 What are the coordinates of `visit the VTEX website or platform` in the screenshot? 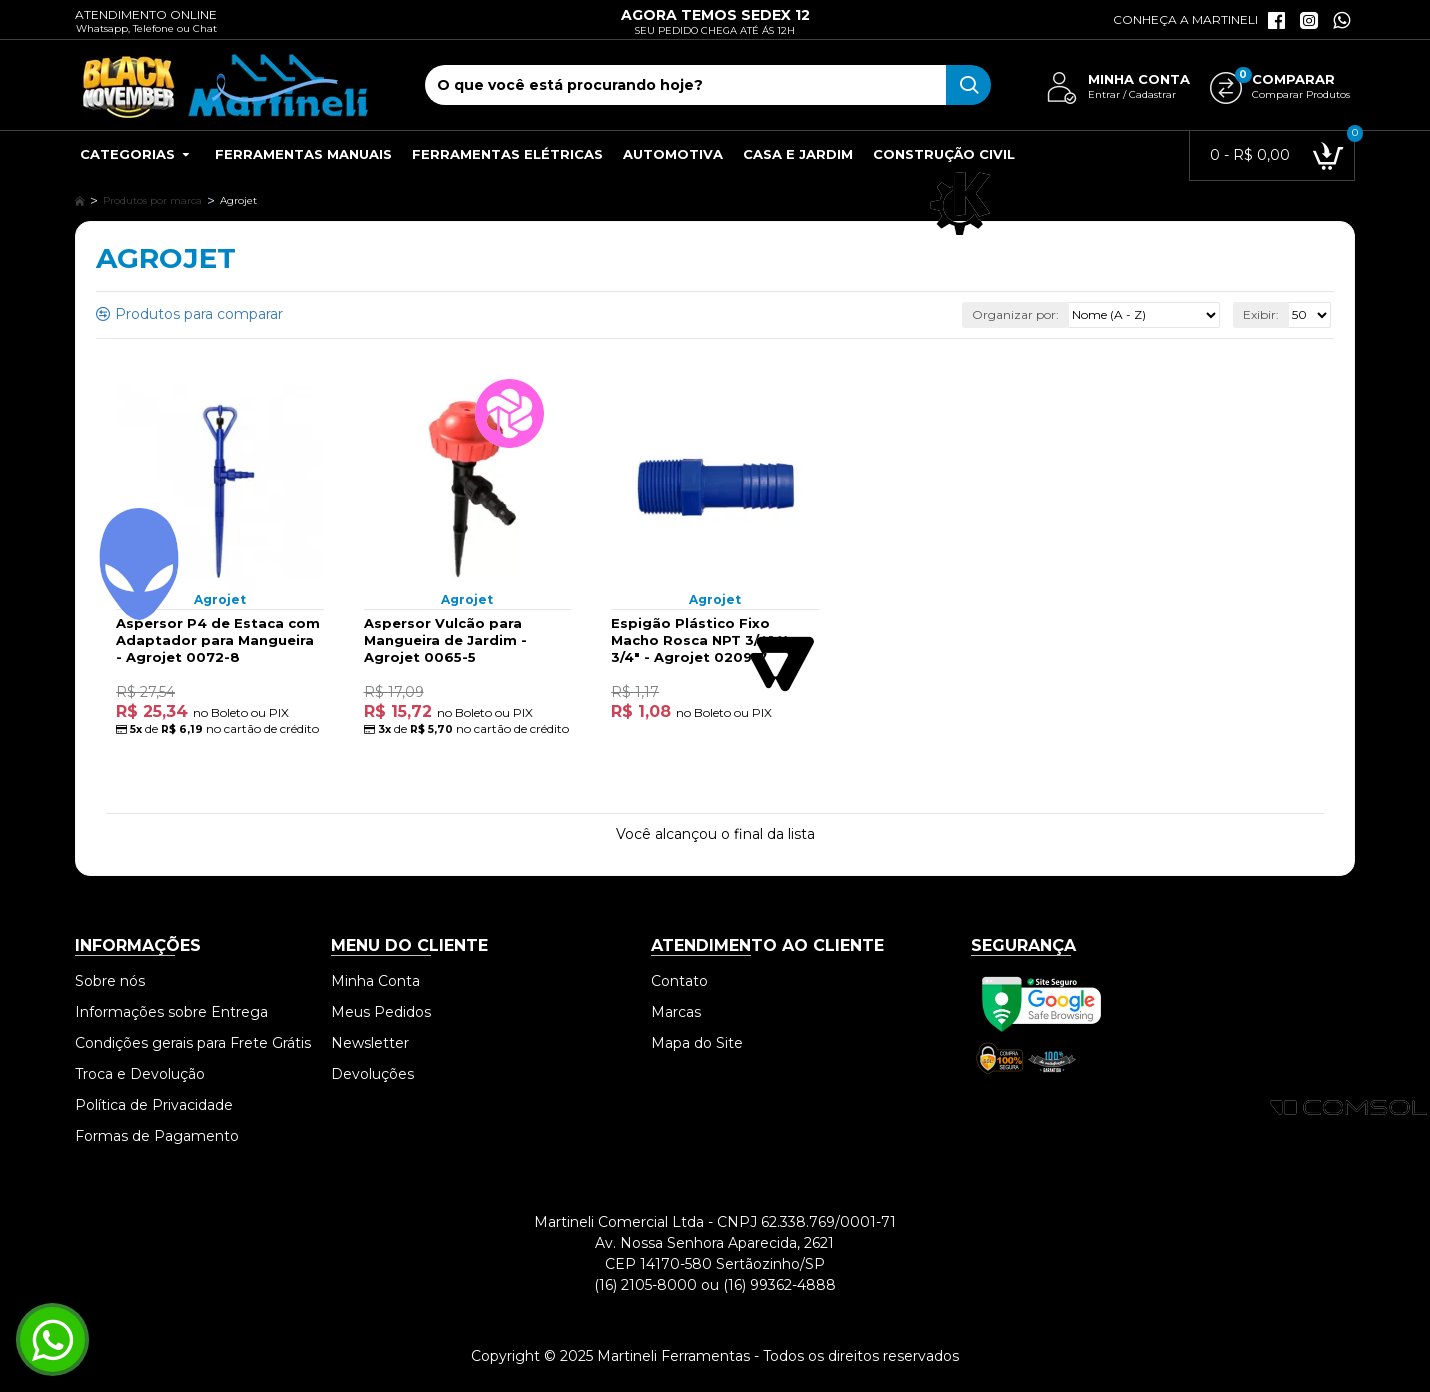 It's located at (782, 664).